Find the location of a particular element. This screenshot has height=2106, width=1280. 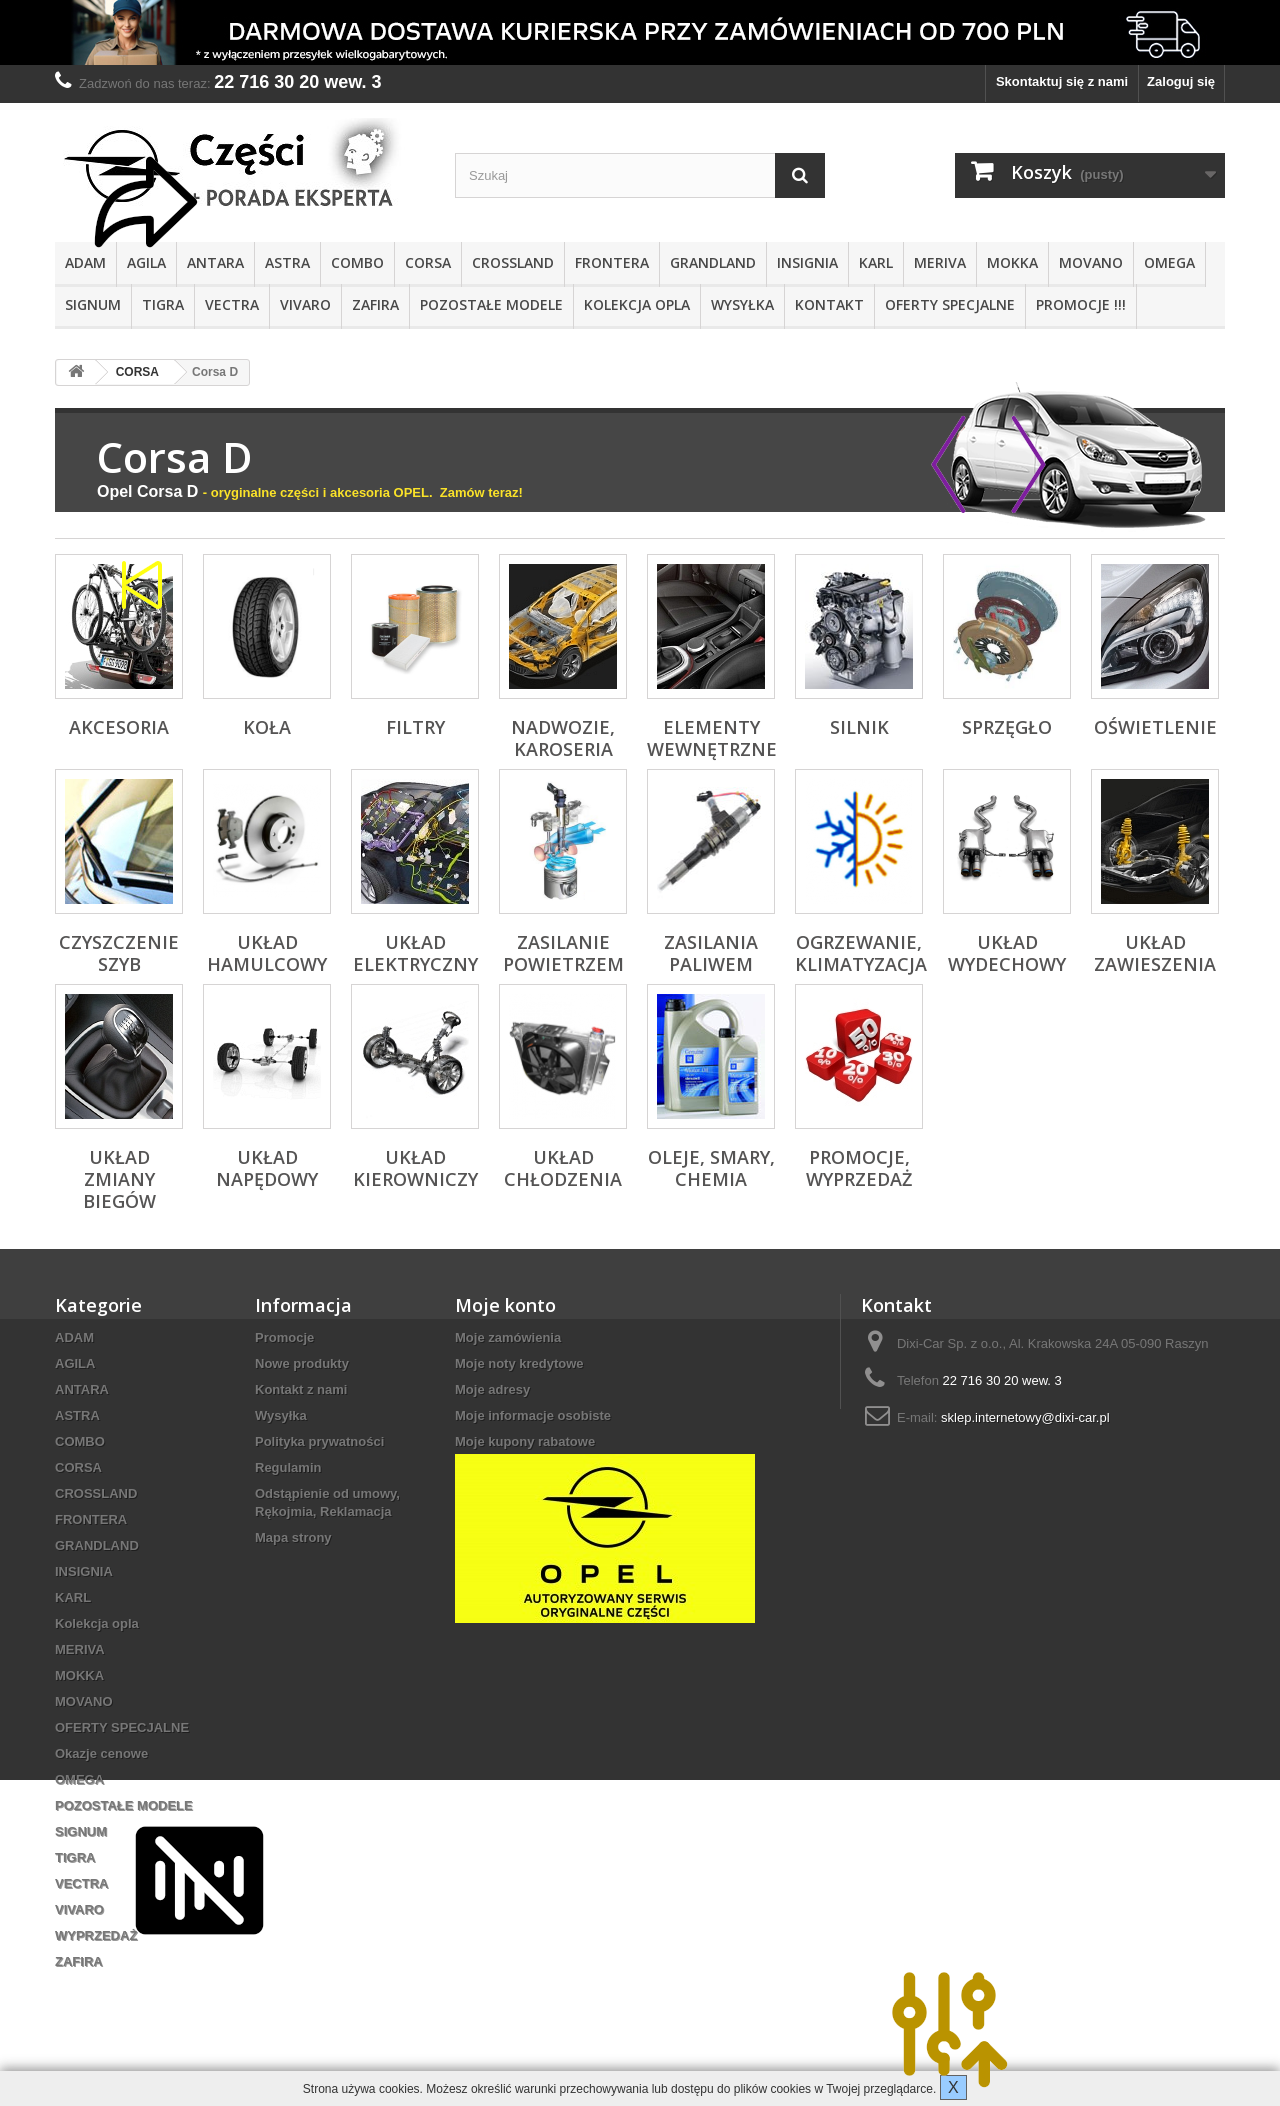

view or edit code/markup is located at coordinates (988, 464).